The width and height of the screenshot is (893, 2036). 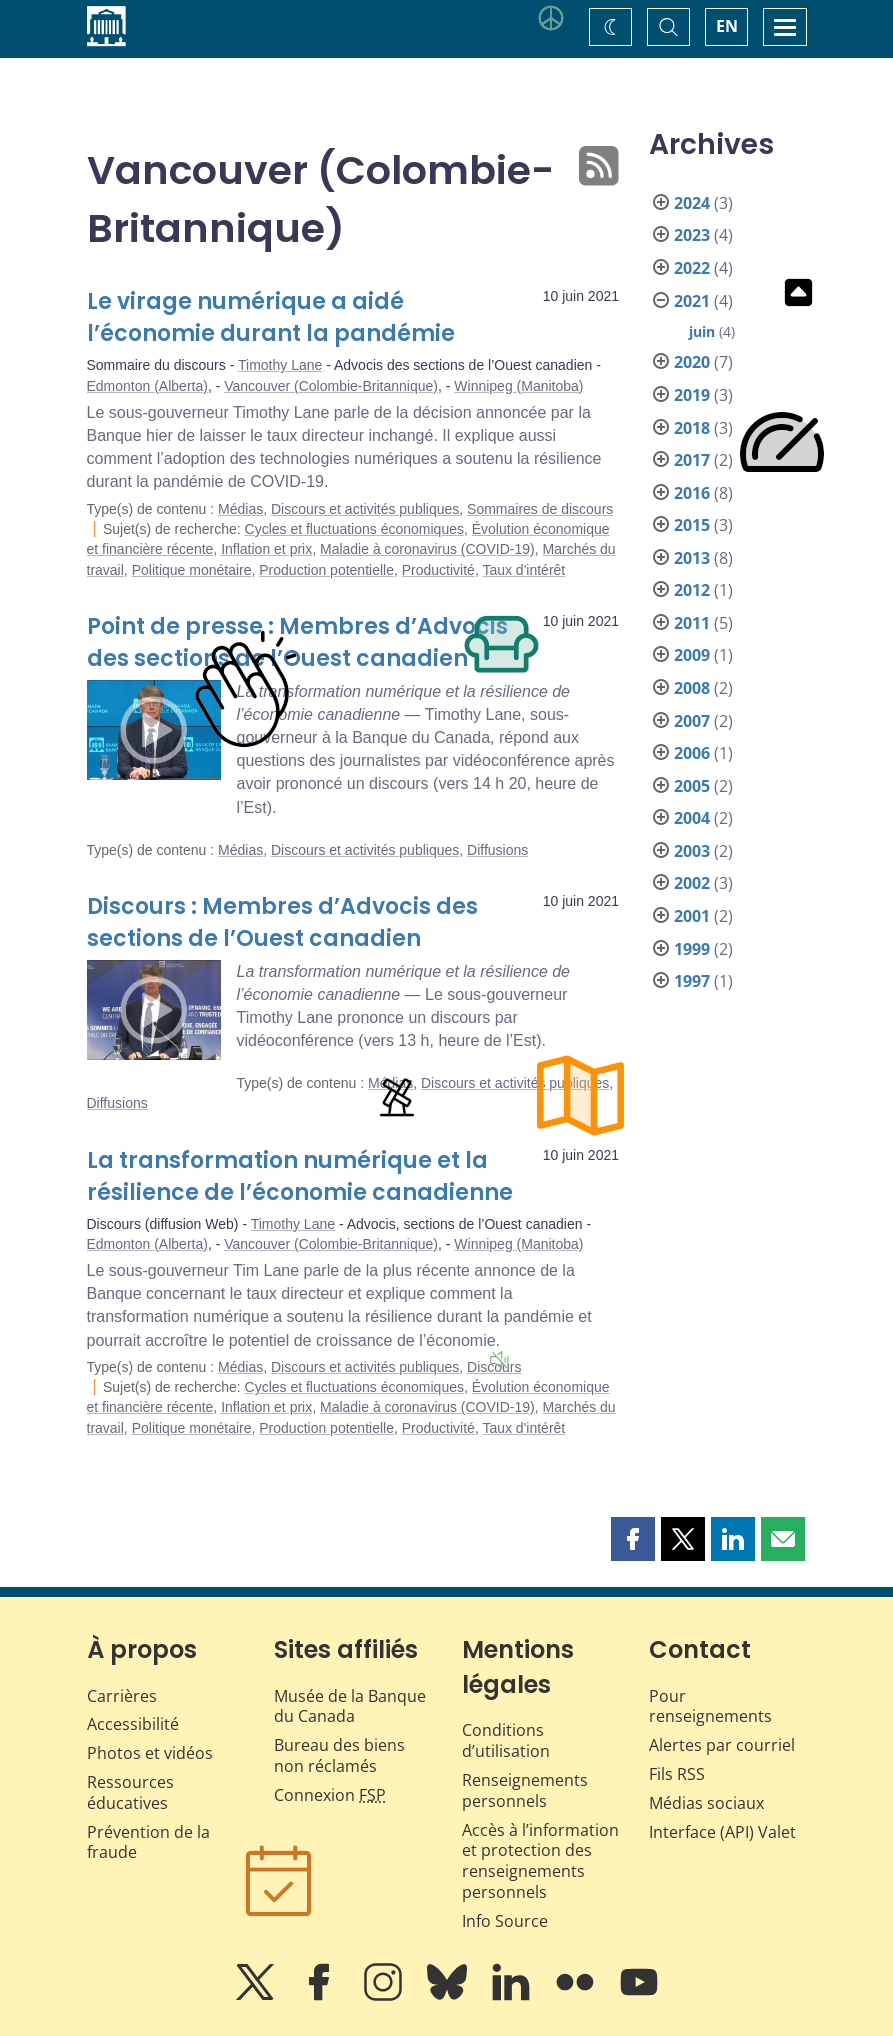 I want to click on expand content or show more options, so click(x=798, y=292).